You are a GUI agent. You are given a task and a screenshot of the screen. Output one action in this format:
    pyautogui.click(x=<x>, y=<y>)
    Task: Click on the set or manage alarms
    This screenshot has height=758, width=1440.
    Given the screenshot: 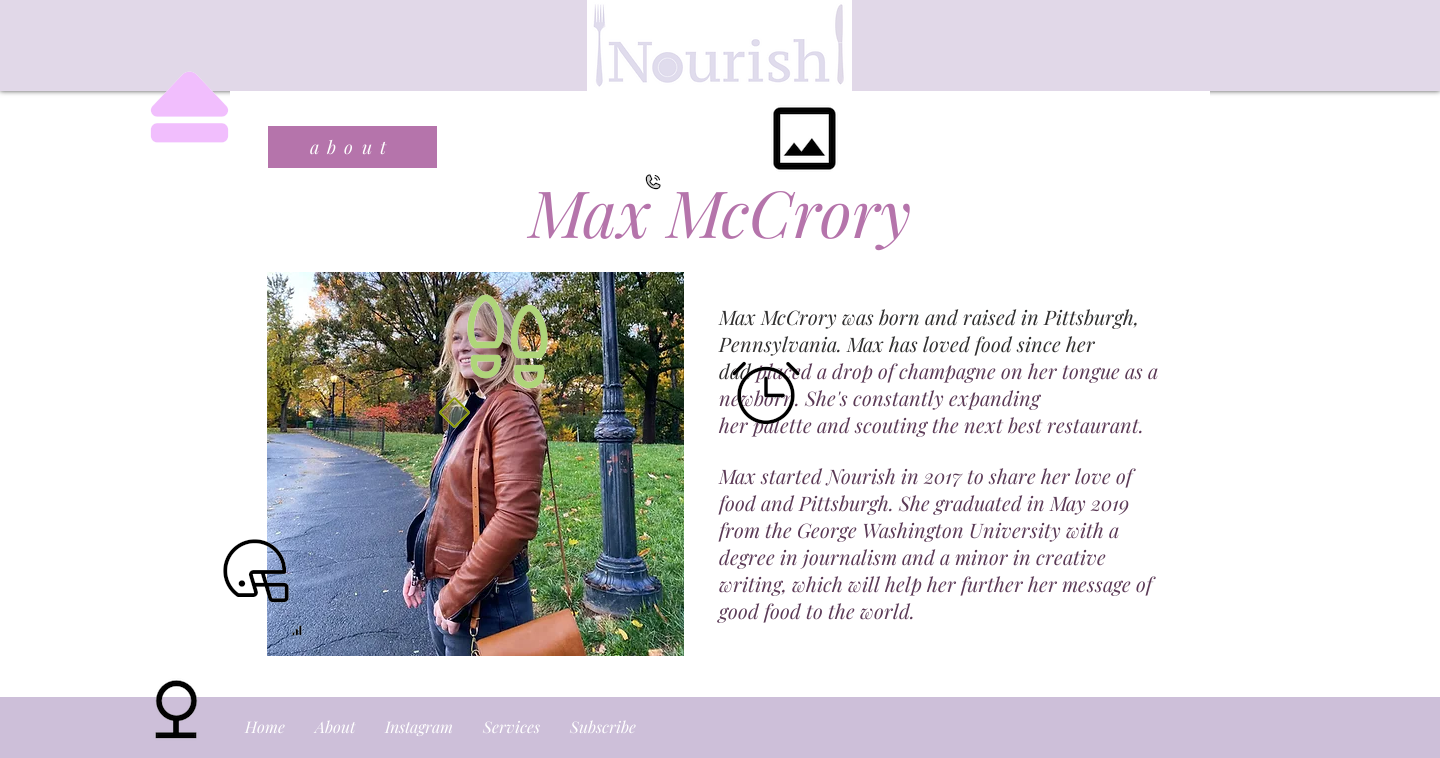 What is the action you would take?
    pyautogui.click(x=766, y=393)
    